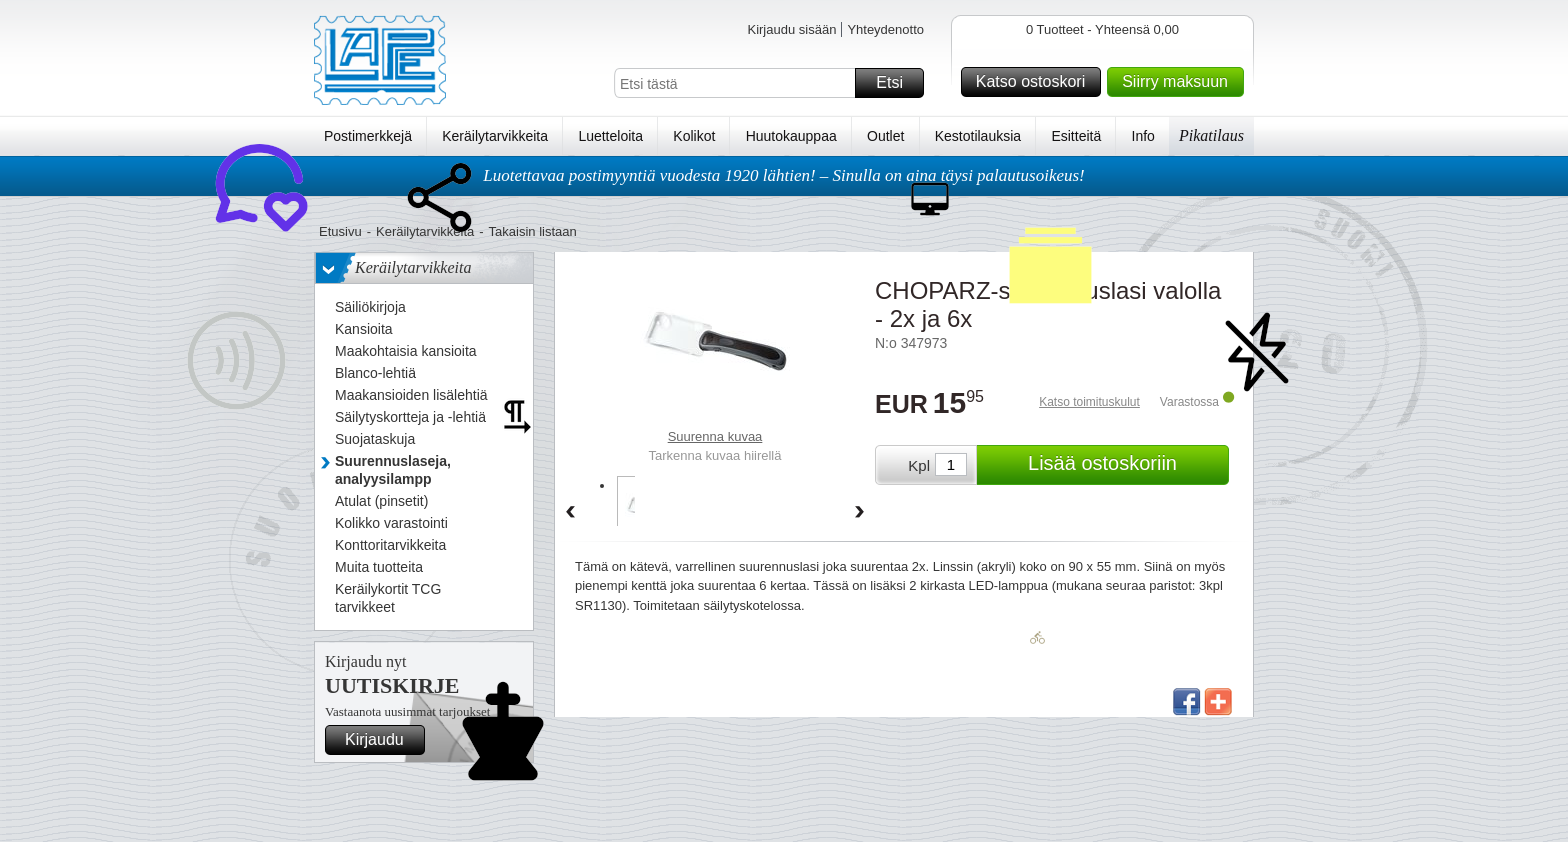 This screenshot has width=1568, height=842. Describe the element at coordinates (516, 417) in the screenshot. I see `set text direction to left-to-right` at that location.